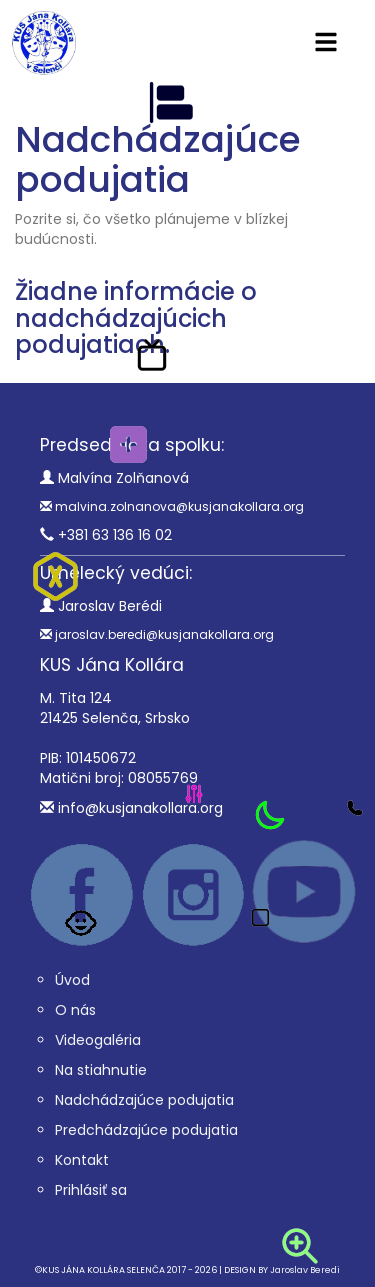 This screenshot has width=375, height=1287. I want to click on adjust settings or preferences, so click(194, 794).